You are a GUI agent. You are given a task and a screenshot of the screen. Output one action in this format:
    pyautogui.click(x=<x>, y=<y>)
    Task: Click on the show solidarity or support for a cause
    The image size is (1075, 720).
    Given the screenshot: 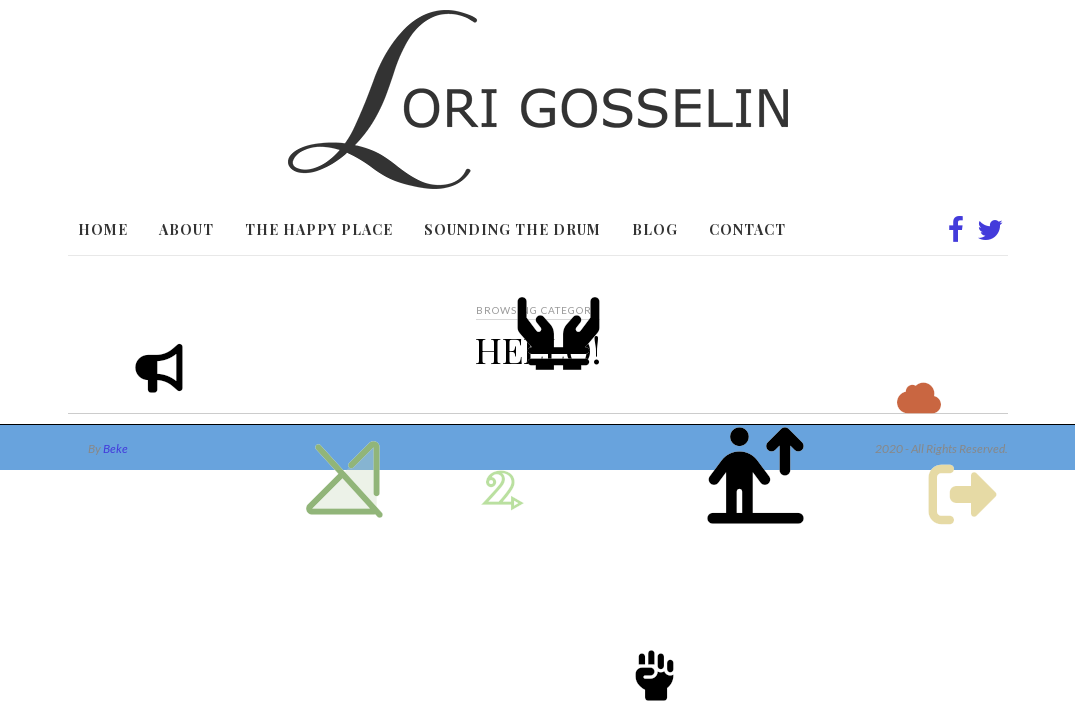 What is the action you would take?
    pyautogui.click(x=654, y=675)
    